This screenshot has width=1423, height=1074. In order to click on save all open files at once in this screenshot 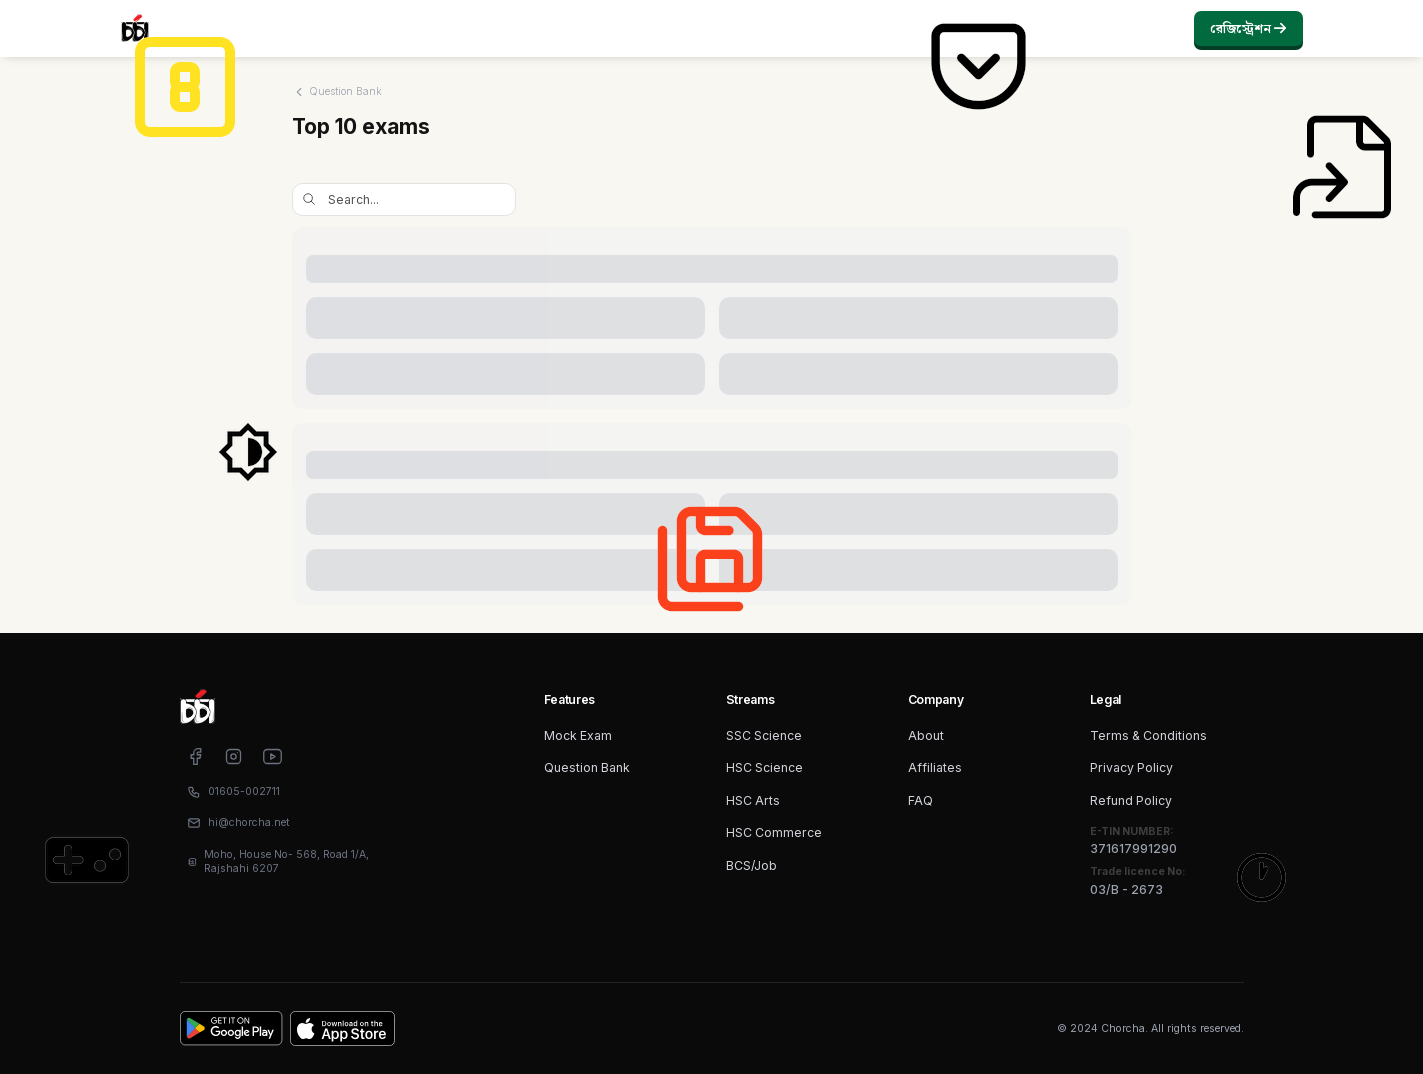, I will do `click(710, 559)`.